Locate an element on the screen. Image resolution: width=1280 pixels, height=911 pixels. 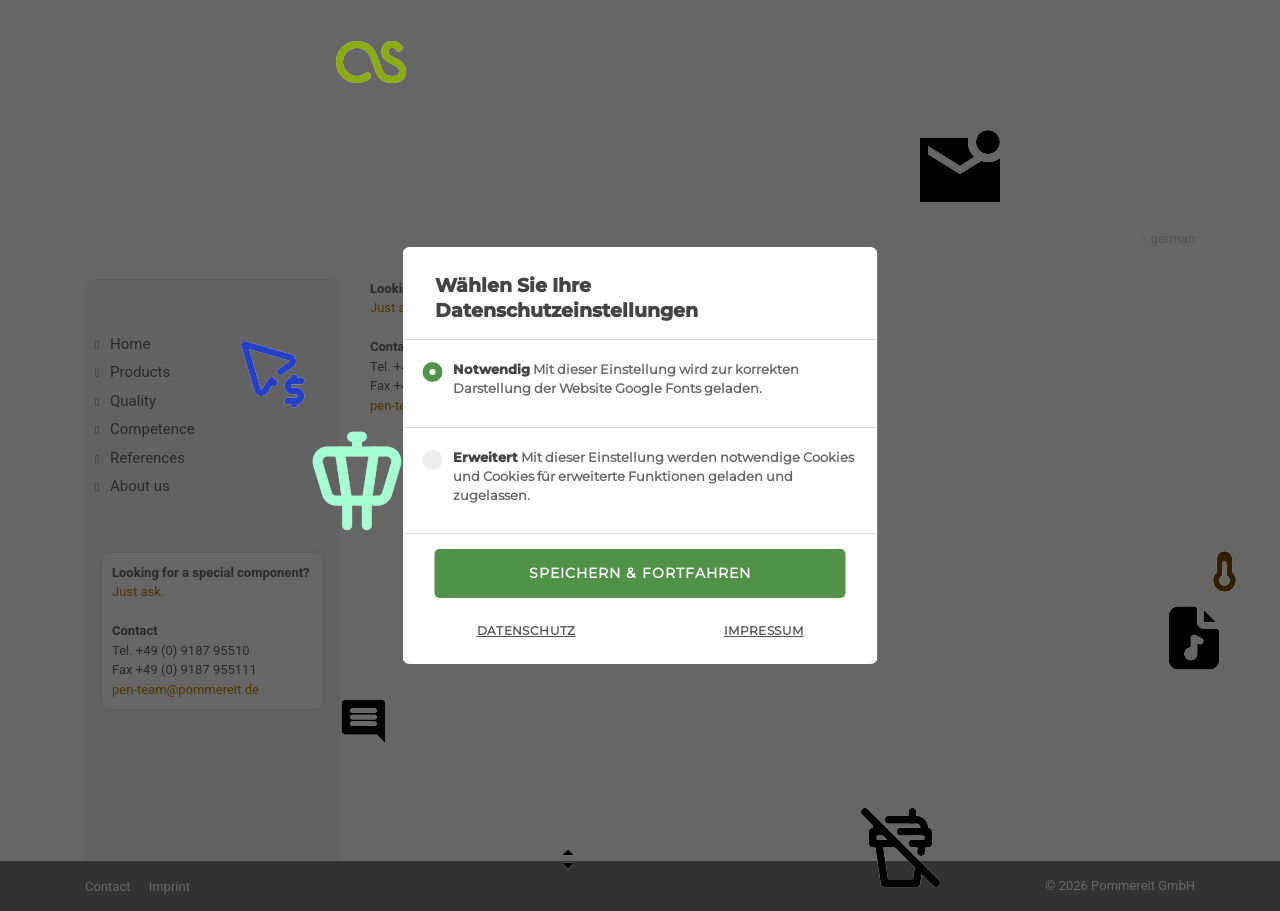
open comments section is located at coordinates (363, 721).